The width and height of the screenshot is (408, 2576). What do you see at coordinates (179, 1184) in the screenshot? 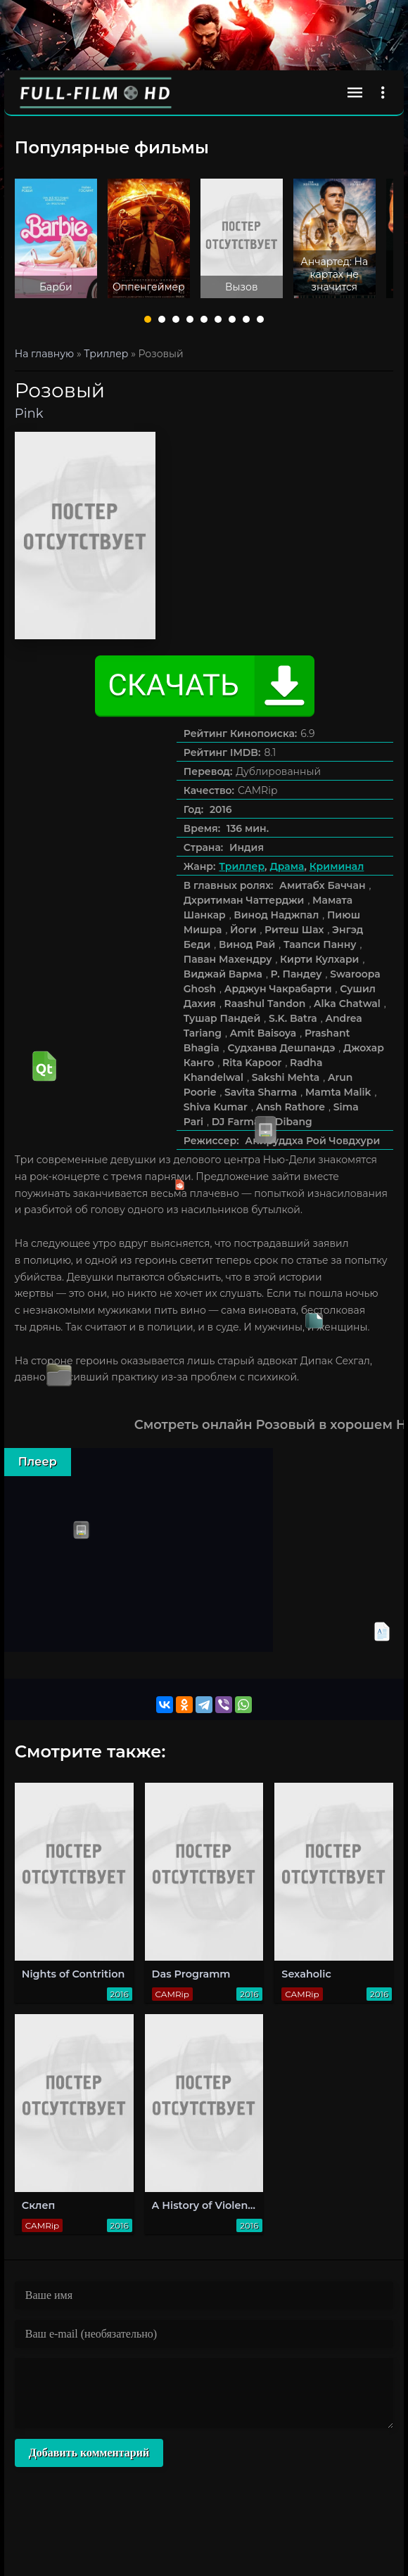
I see `microsoft powerpoint file` at bounding box center [179, 1184].